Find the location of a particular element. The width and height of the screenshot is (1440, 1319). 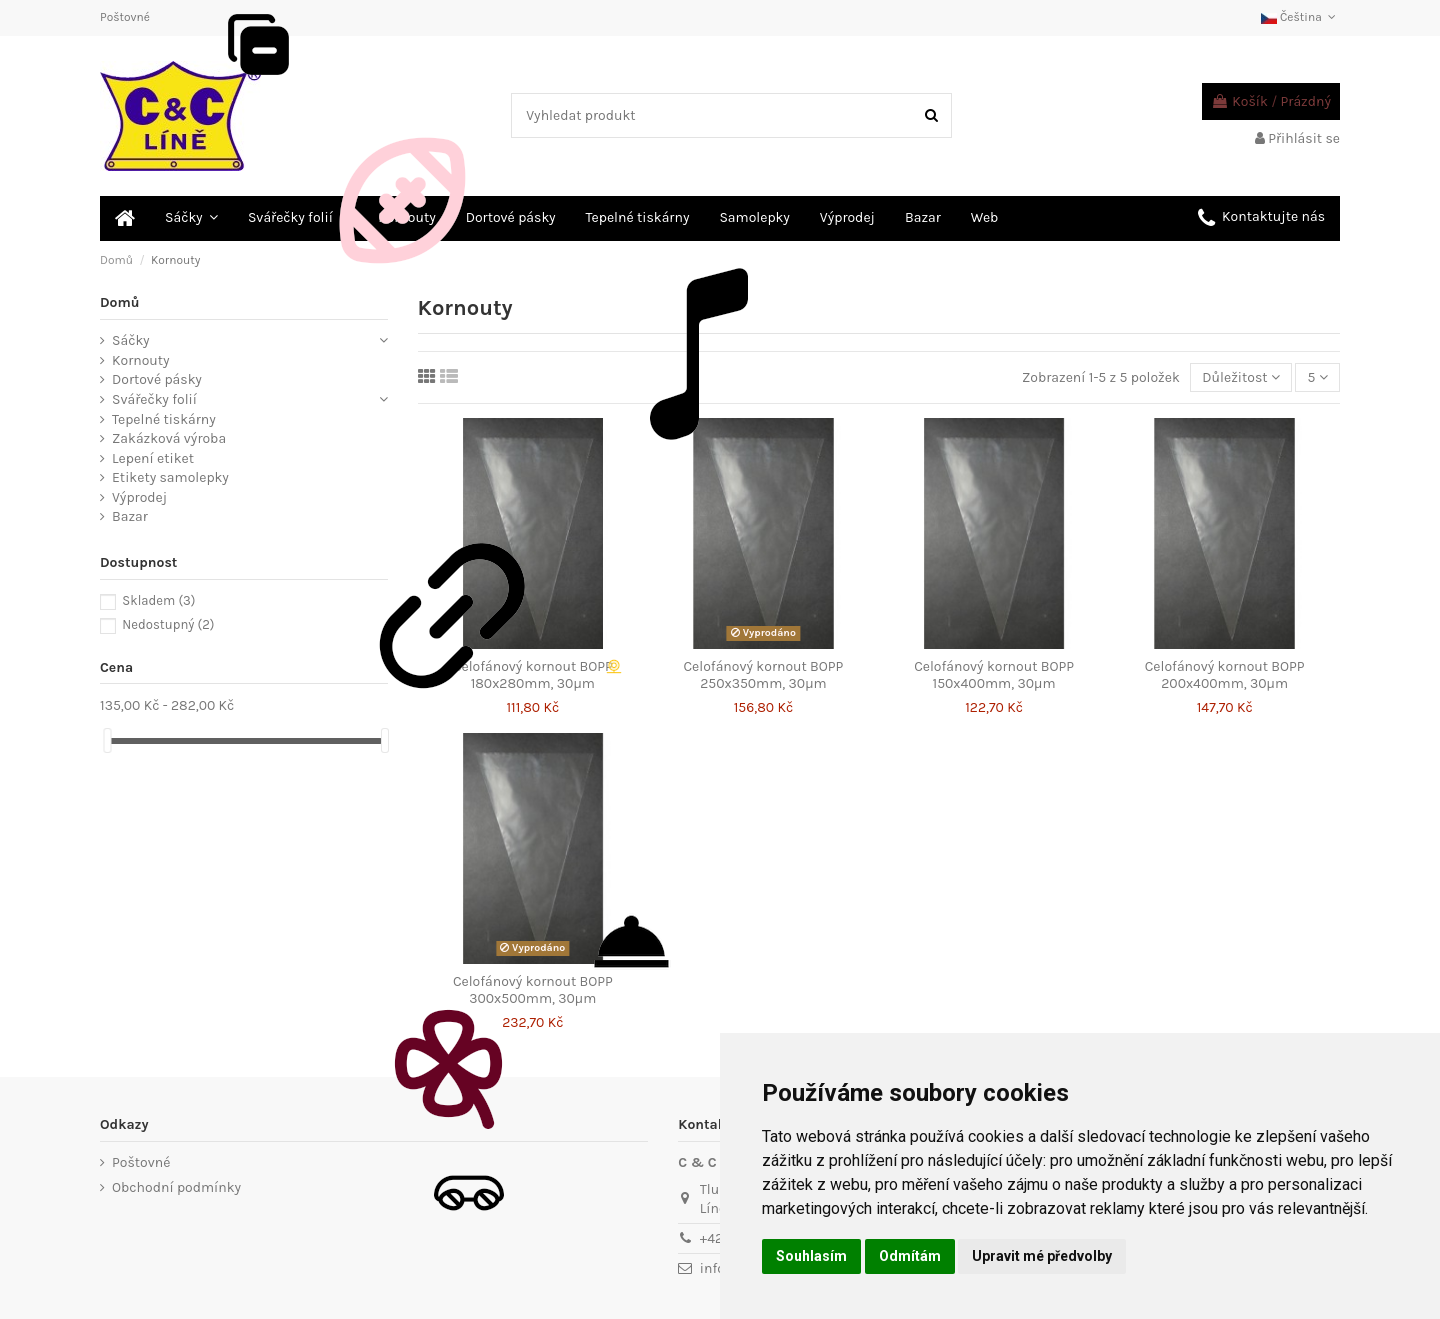

indicates a luck or chance-based feature is located at coordinates (448, 1067).